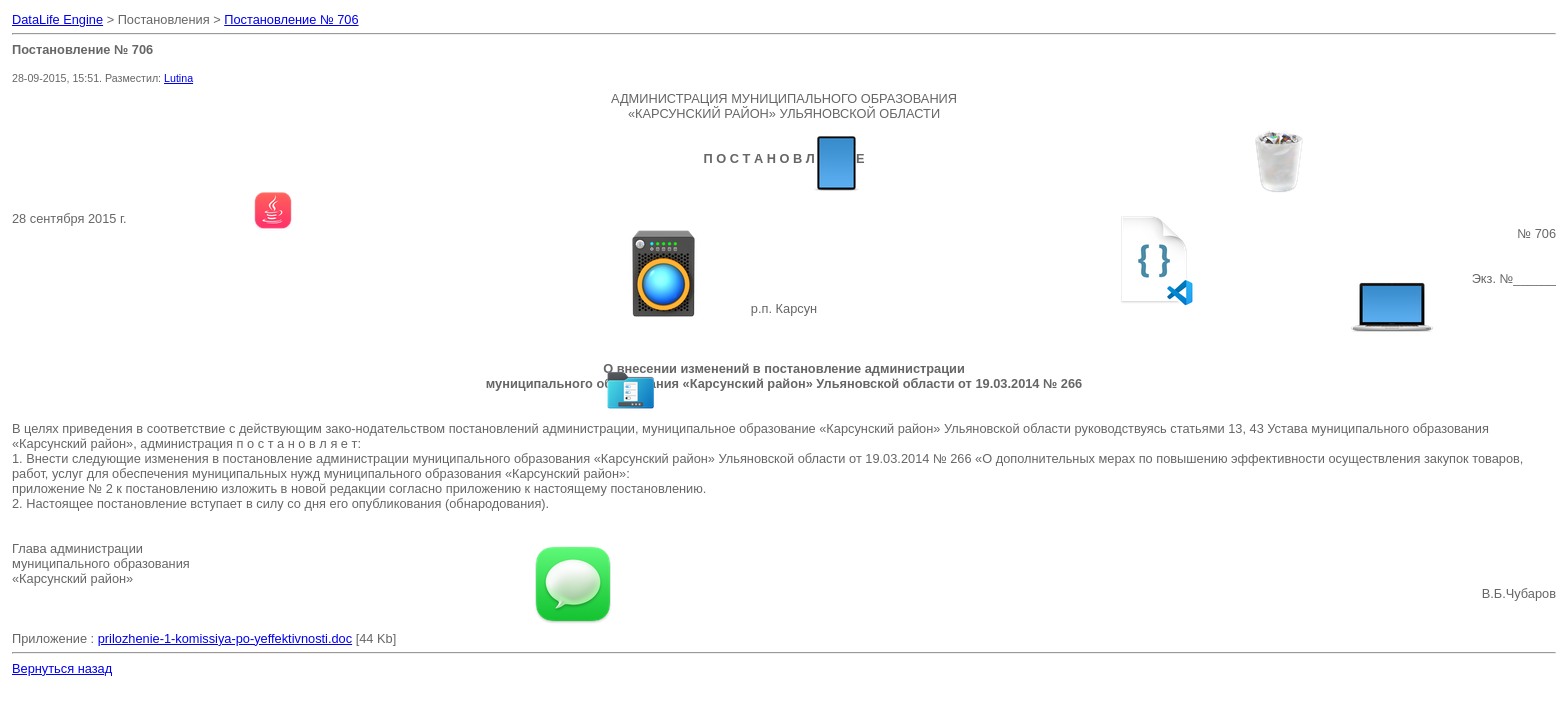 The width and height of the screenshot is (1568, 720). I want to click on represents this macbook pro in system settings, so click(1392, 306).